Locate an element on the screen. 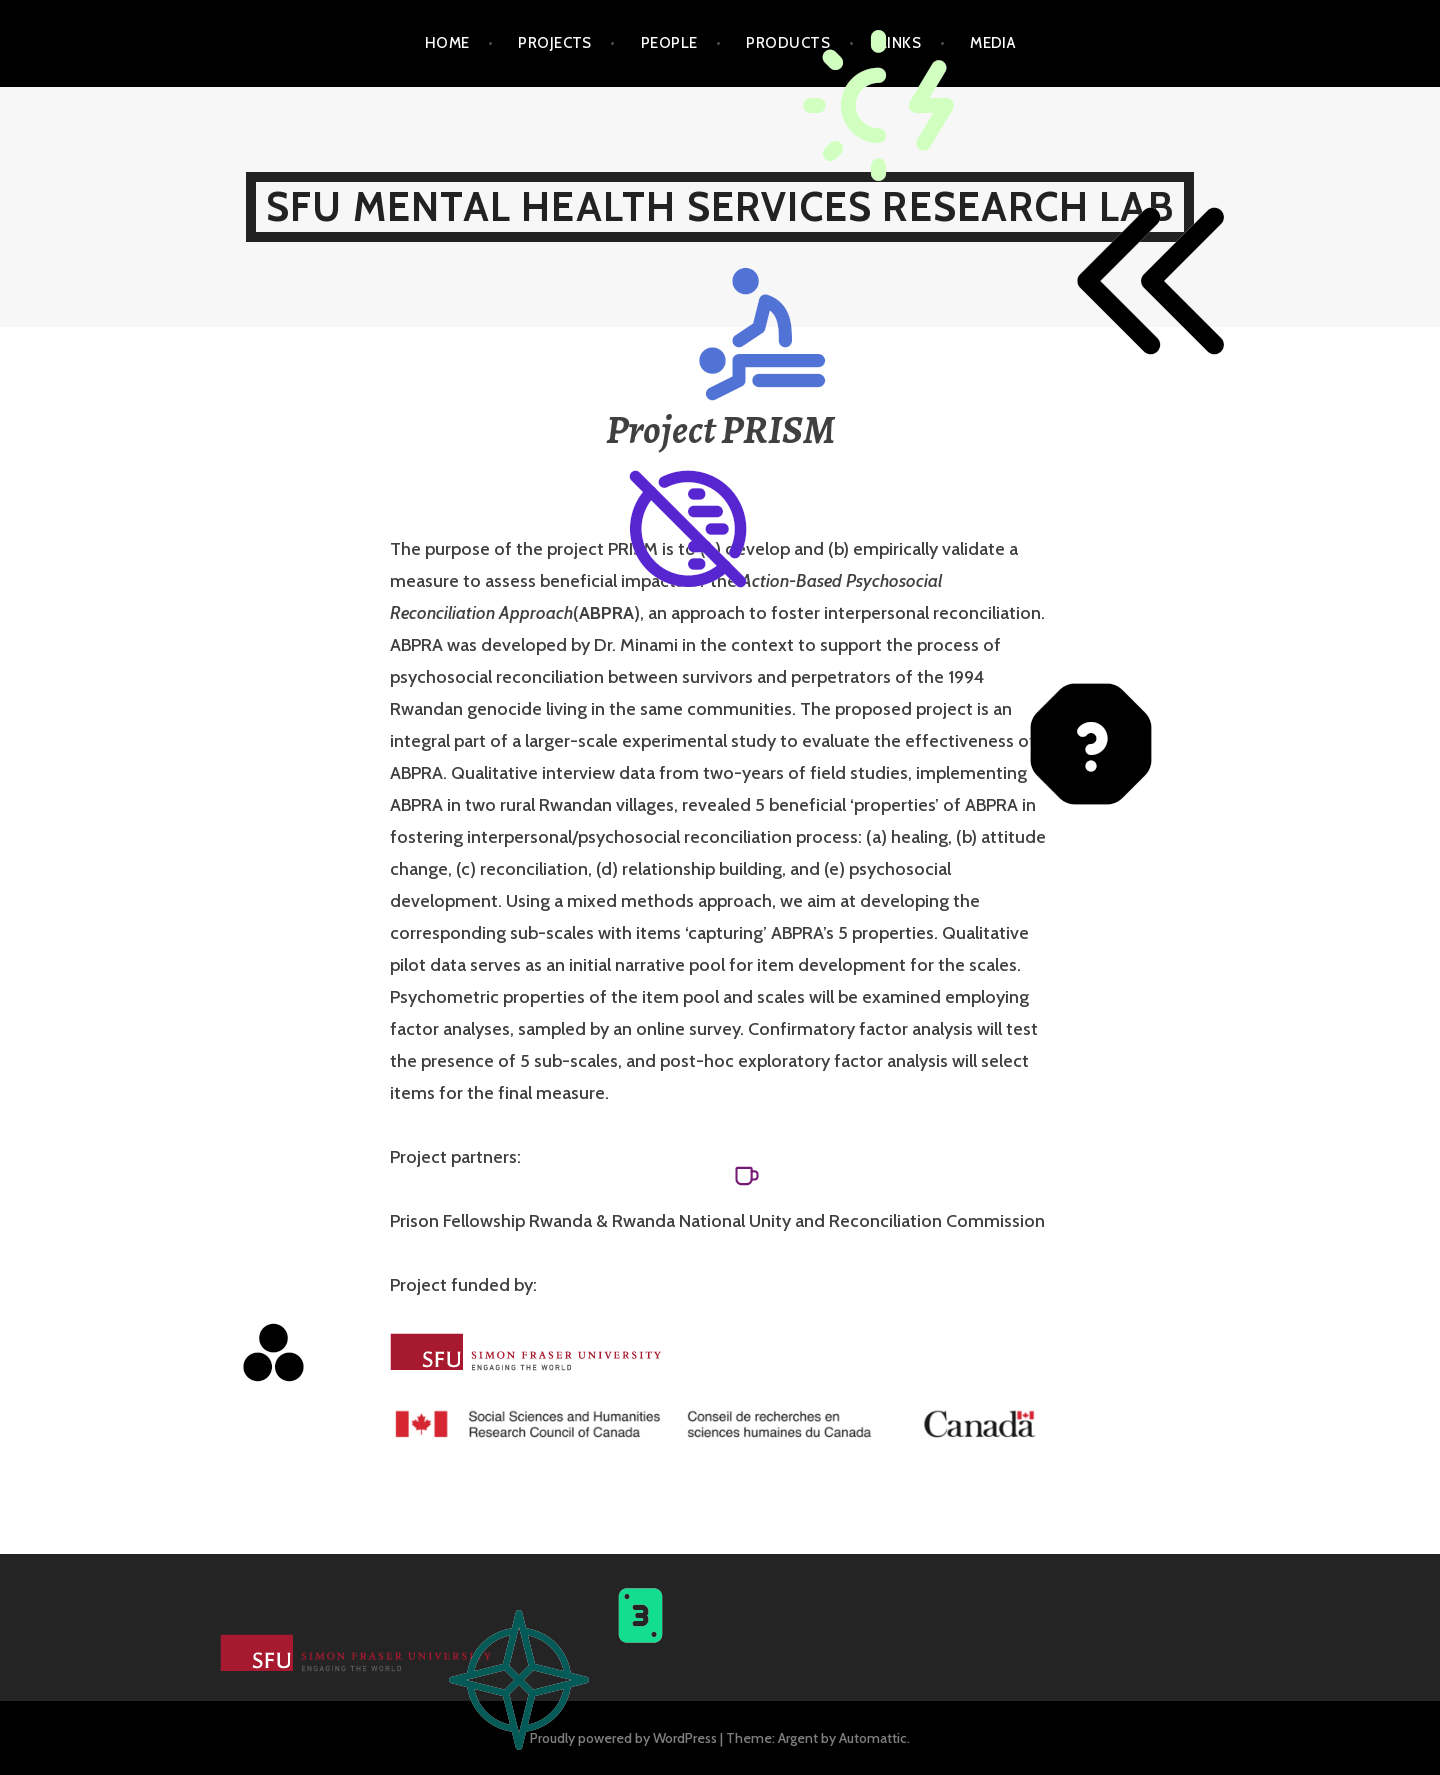 The height and width of the screenshot is (1775, 1440). disable shadow effects is located at coordinates (688, 529).